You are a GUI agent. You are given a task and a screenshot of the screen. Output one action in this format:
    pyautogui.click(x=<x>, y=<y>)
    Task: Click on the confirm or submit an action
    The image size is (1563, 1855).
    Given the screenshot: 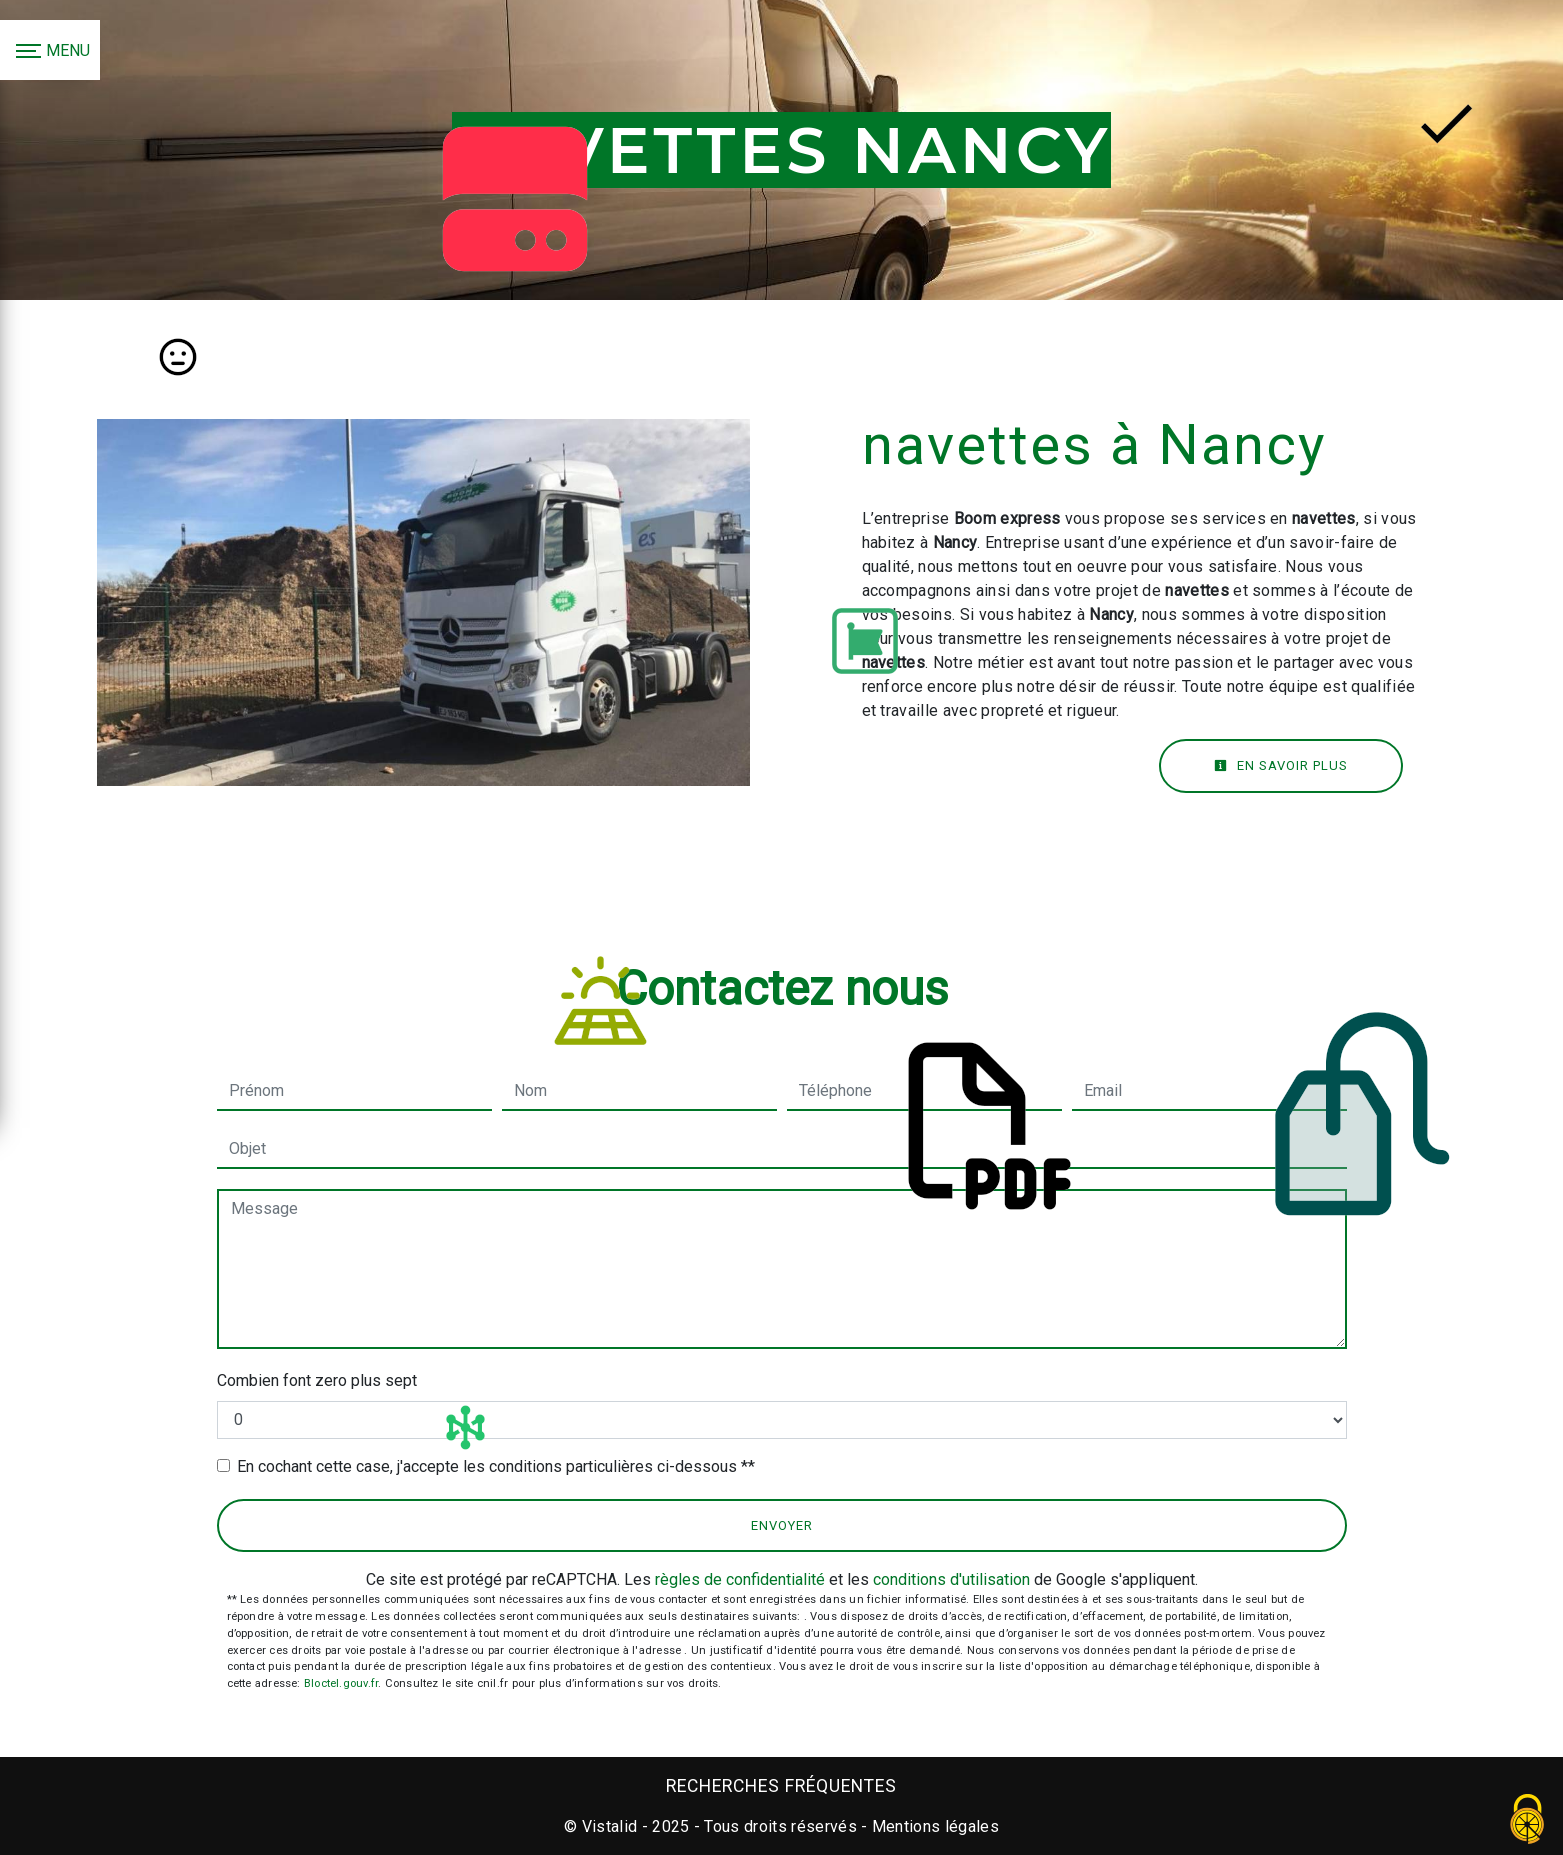 What is the action you would take?
    pyautogui.click(x=1446, y=123)
    